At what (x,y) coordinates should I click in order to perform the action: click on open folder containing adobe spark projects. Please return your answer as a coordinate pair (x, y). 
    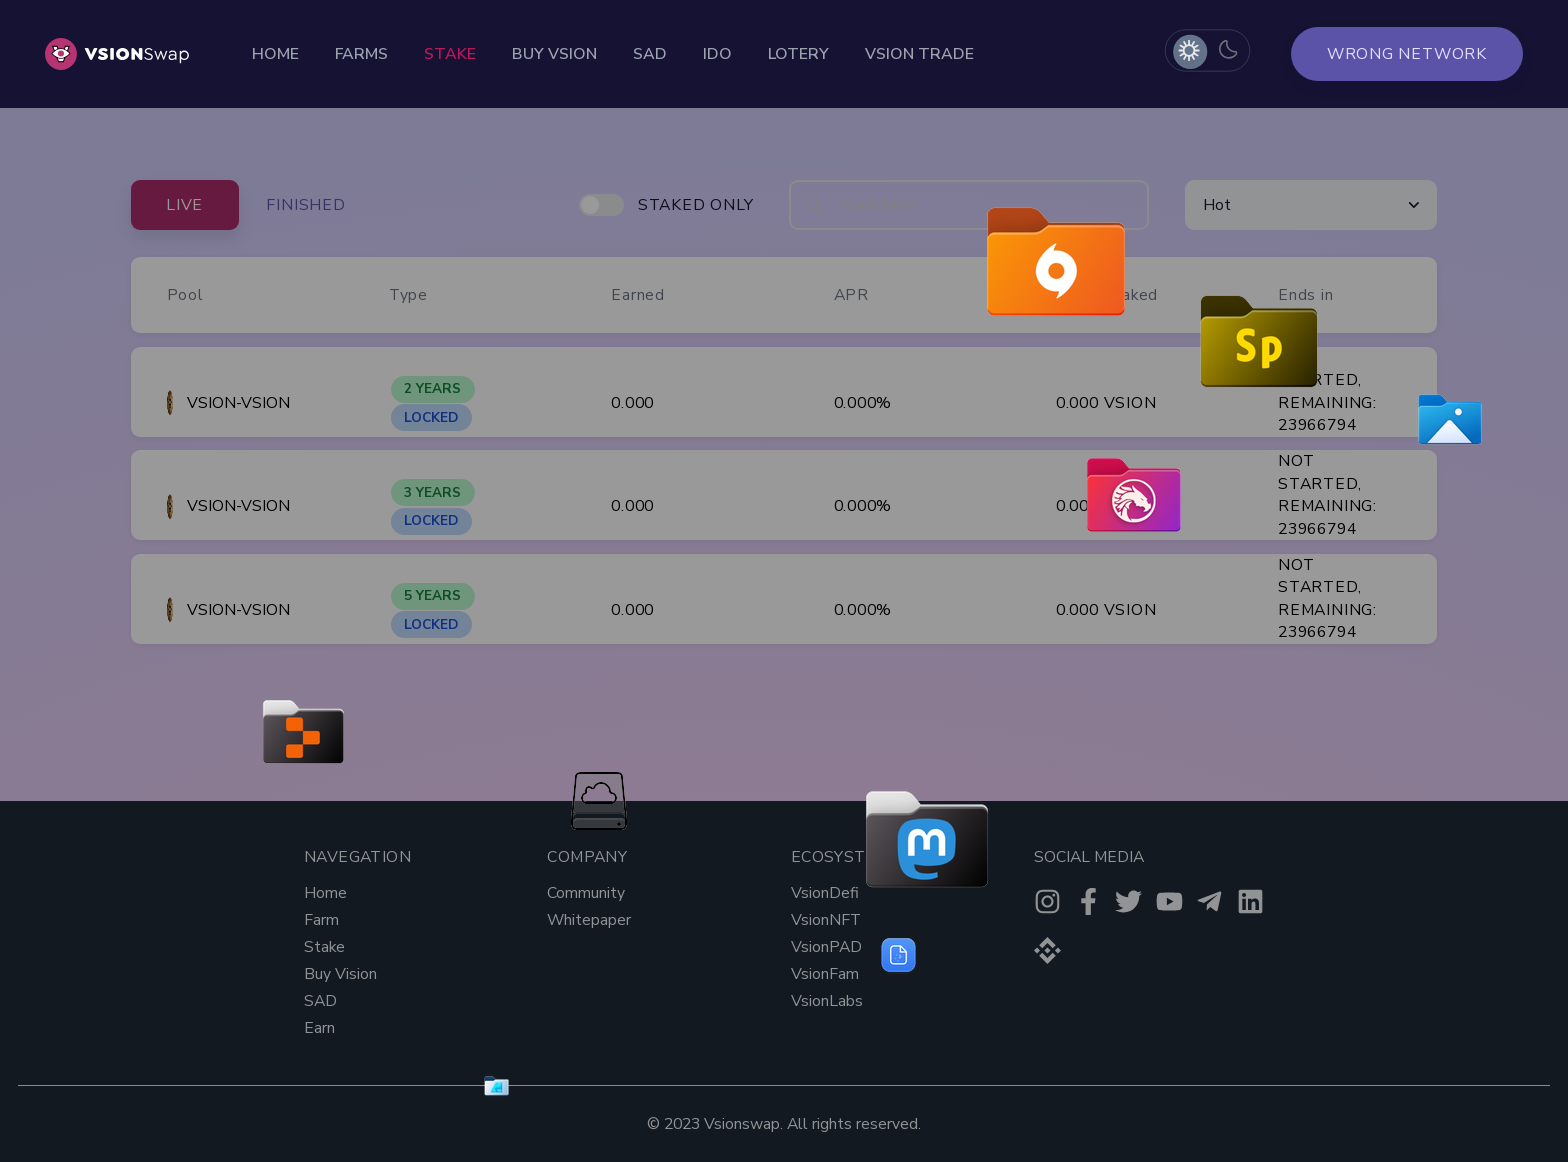
    Looking at the image, I should click on (1258, 344).